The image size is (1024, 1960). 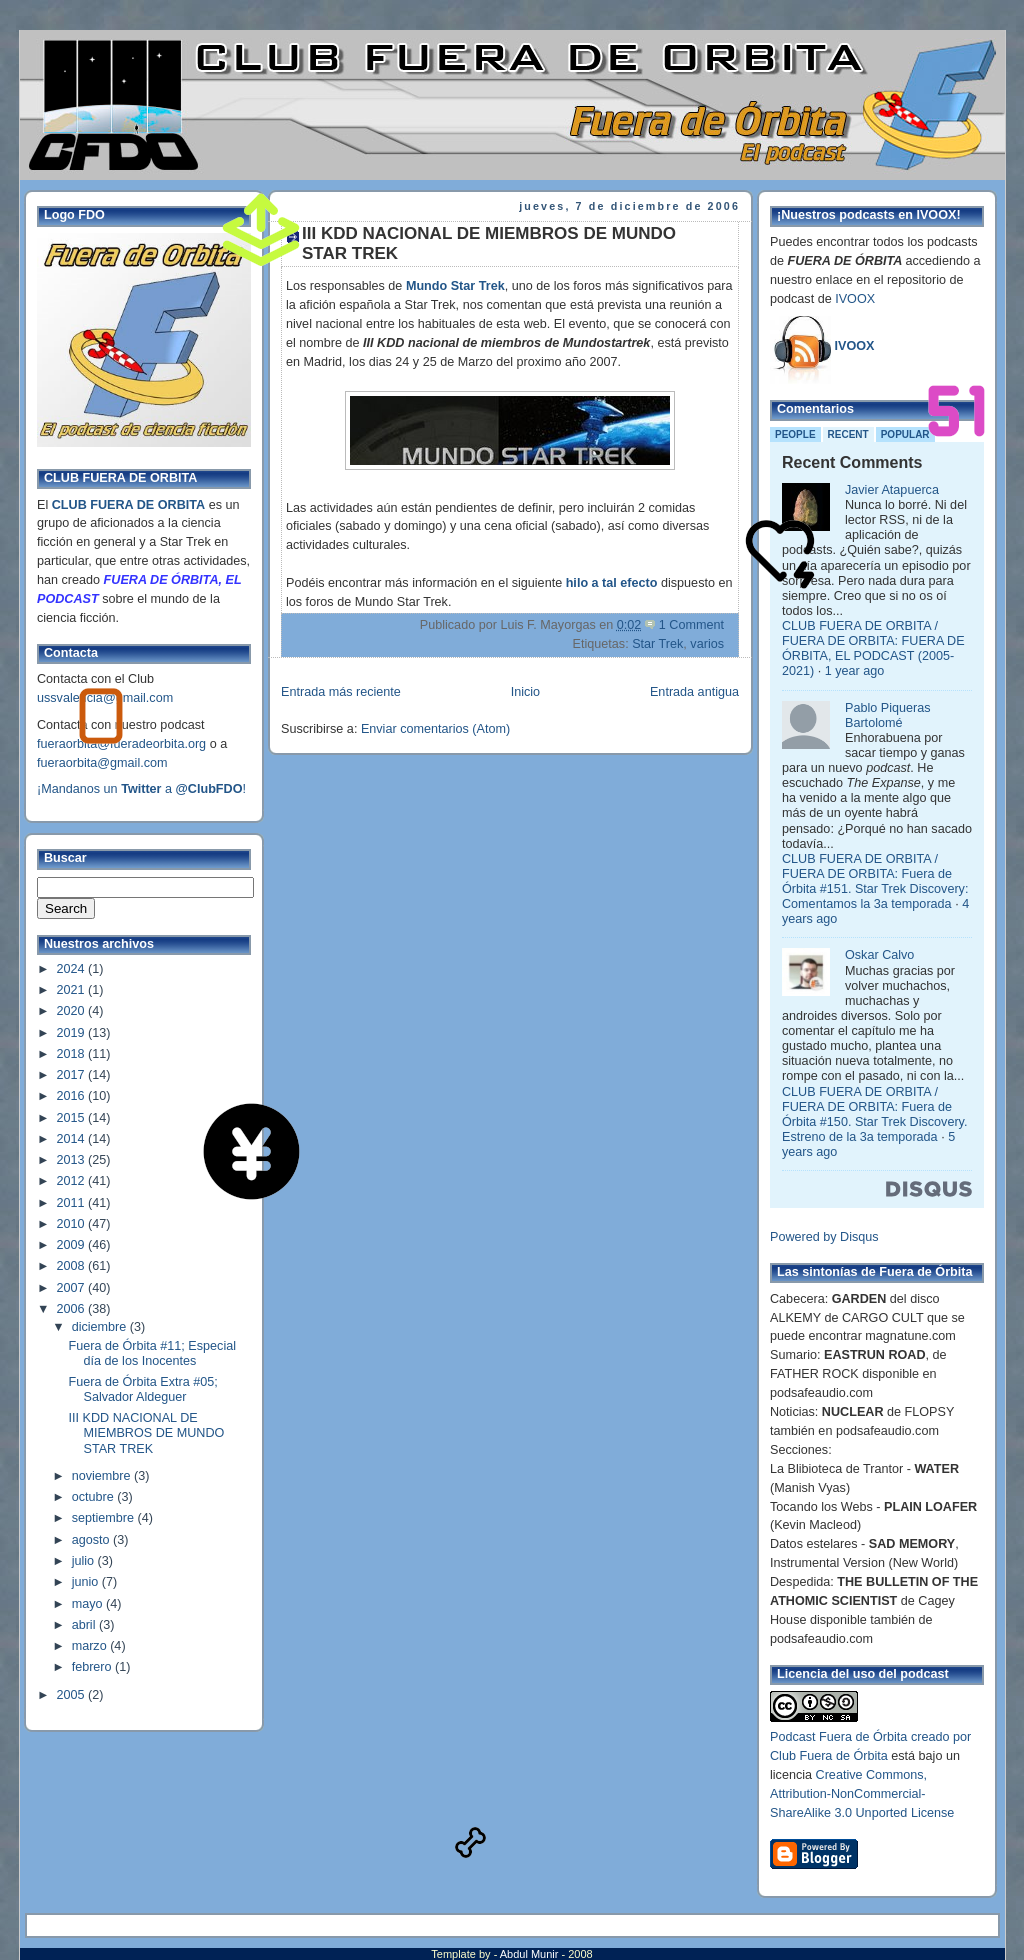 What do you see at coordinates (261, 232) in the screenshot?
I see `pop item from stack` at bounding box center [261, 232].